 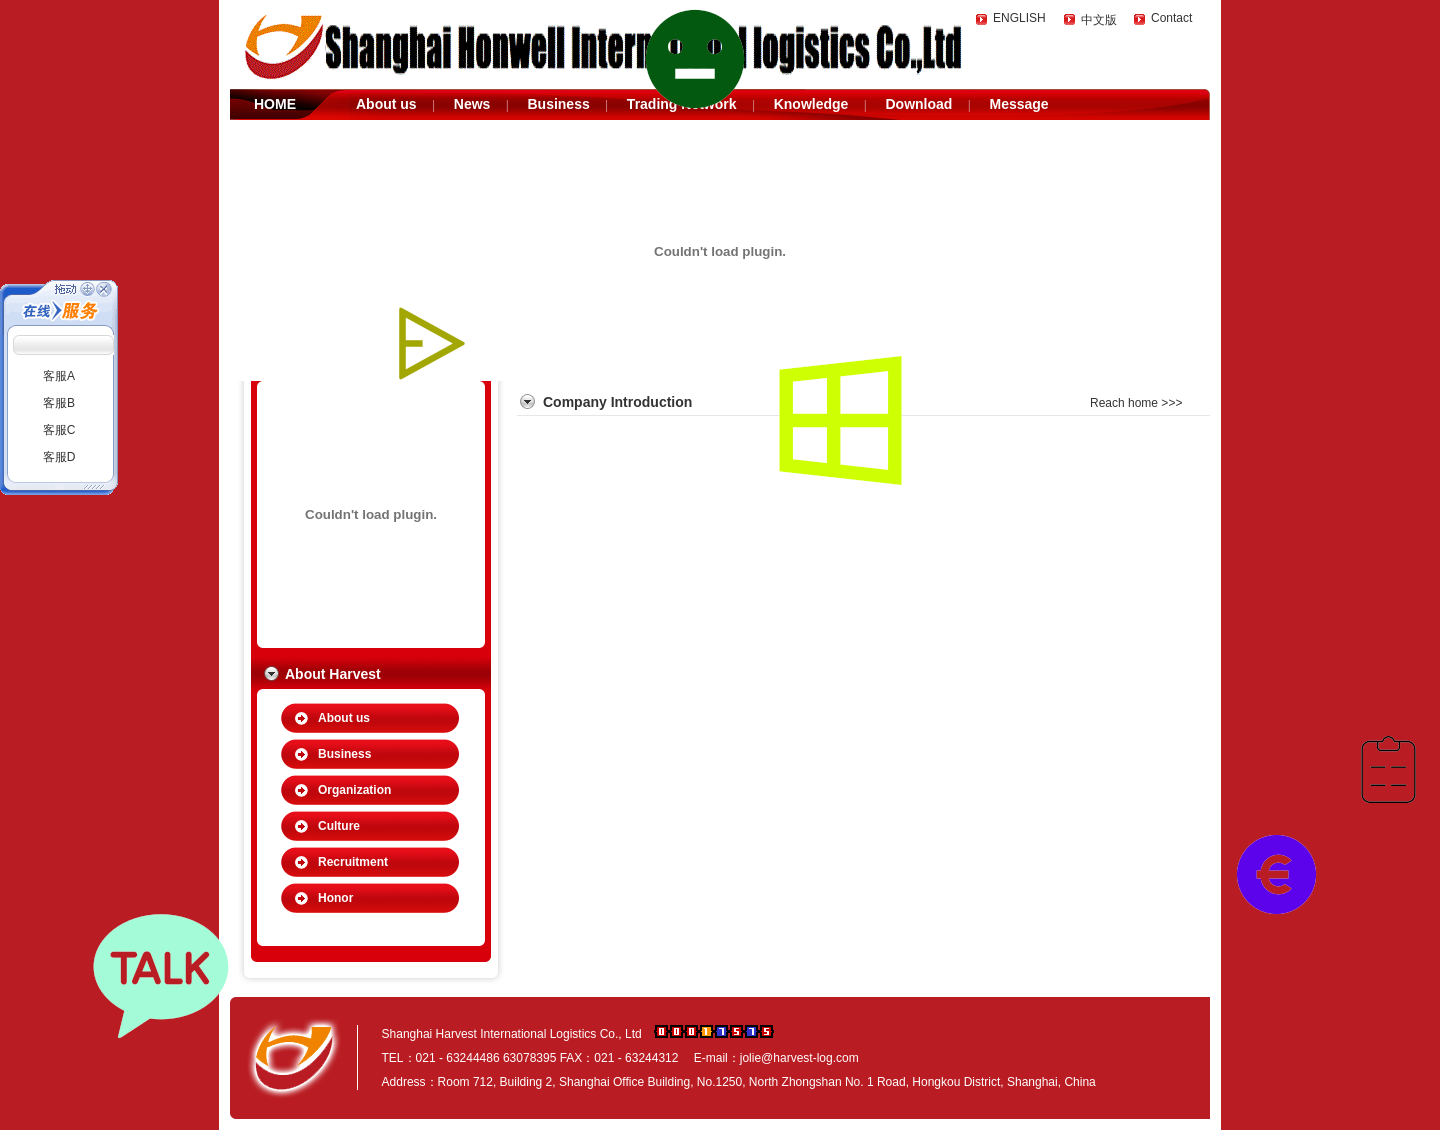 What do you see at coordinates (1388, 769) in the screenshot?
I see `react hook form library logo` at bounding box center [1388, 769].